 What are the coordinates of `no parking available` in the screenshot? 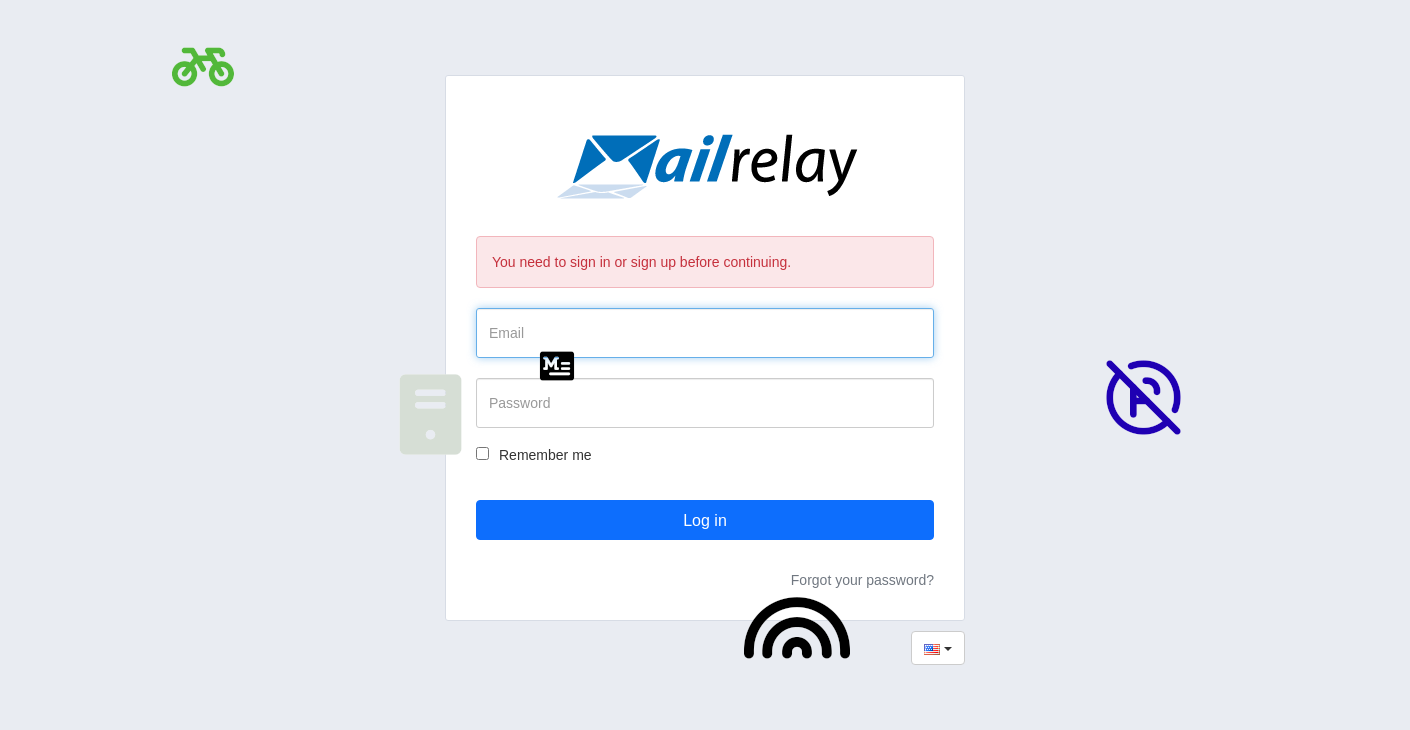 It's located at (1143, 397).